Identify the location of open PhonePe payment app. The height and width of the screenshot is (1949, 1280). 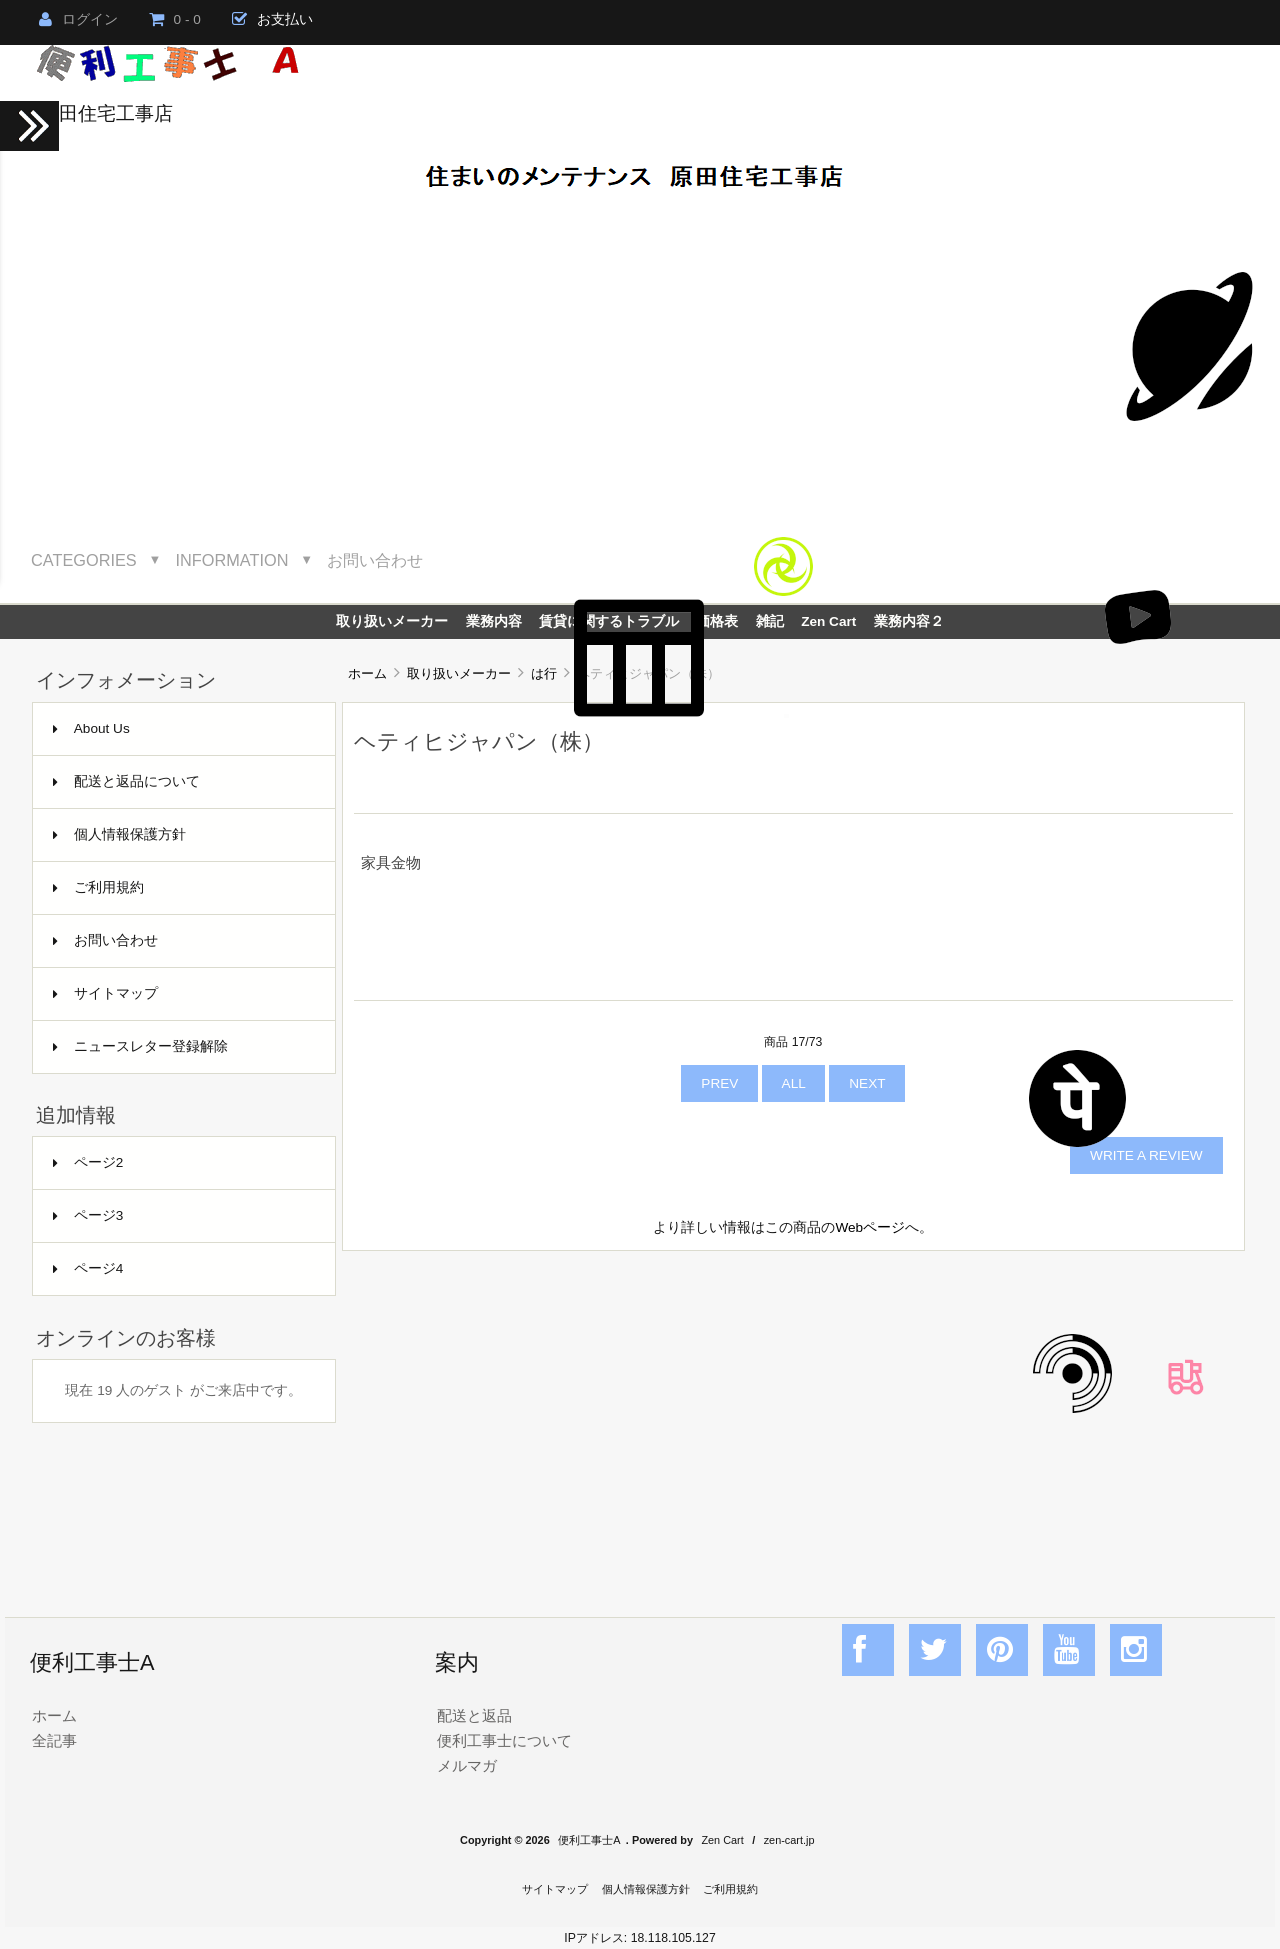
(1077, 1098).